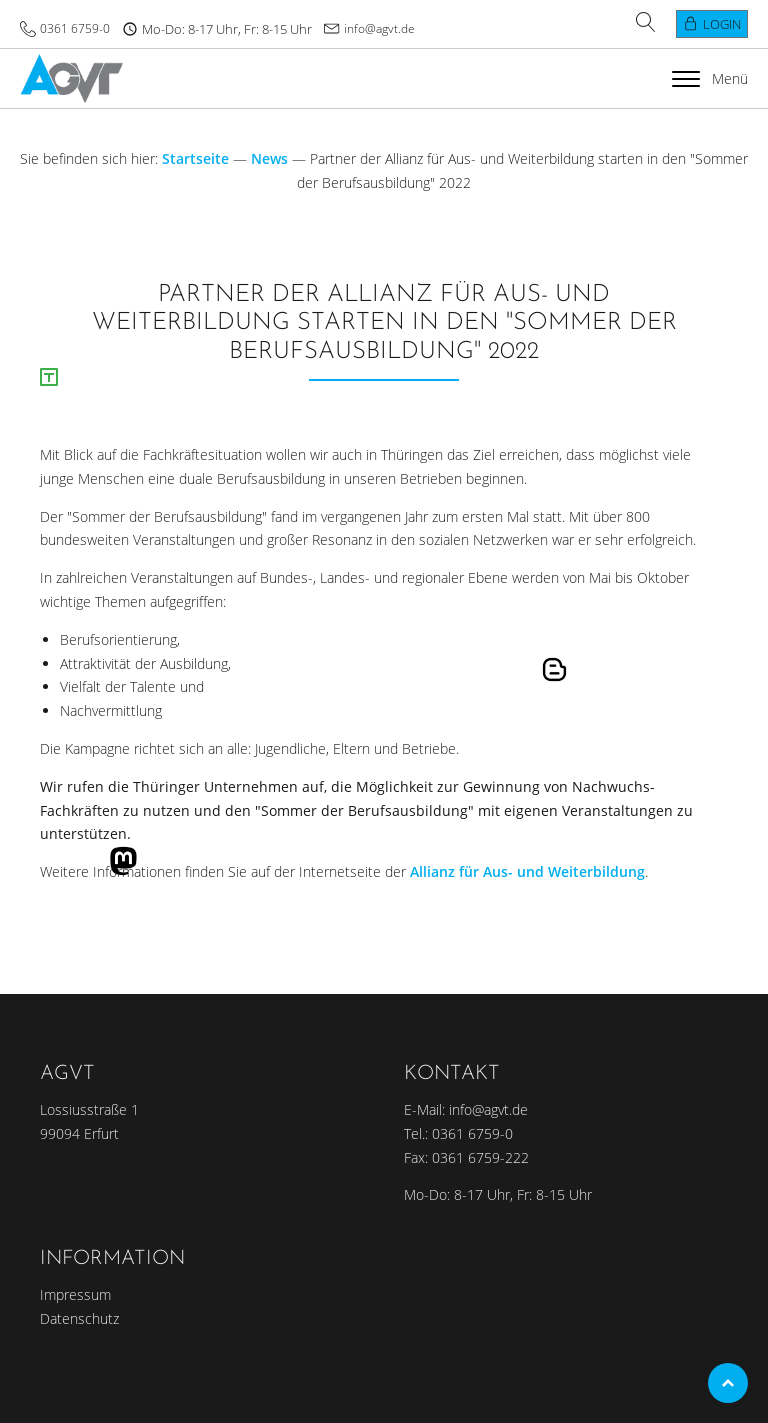 This screenshot has height=1423, width=768. I want to click on insert a text box element, so click(49, 377).